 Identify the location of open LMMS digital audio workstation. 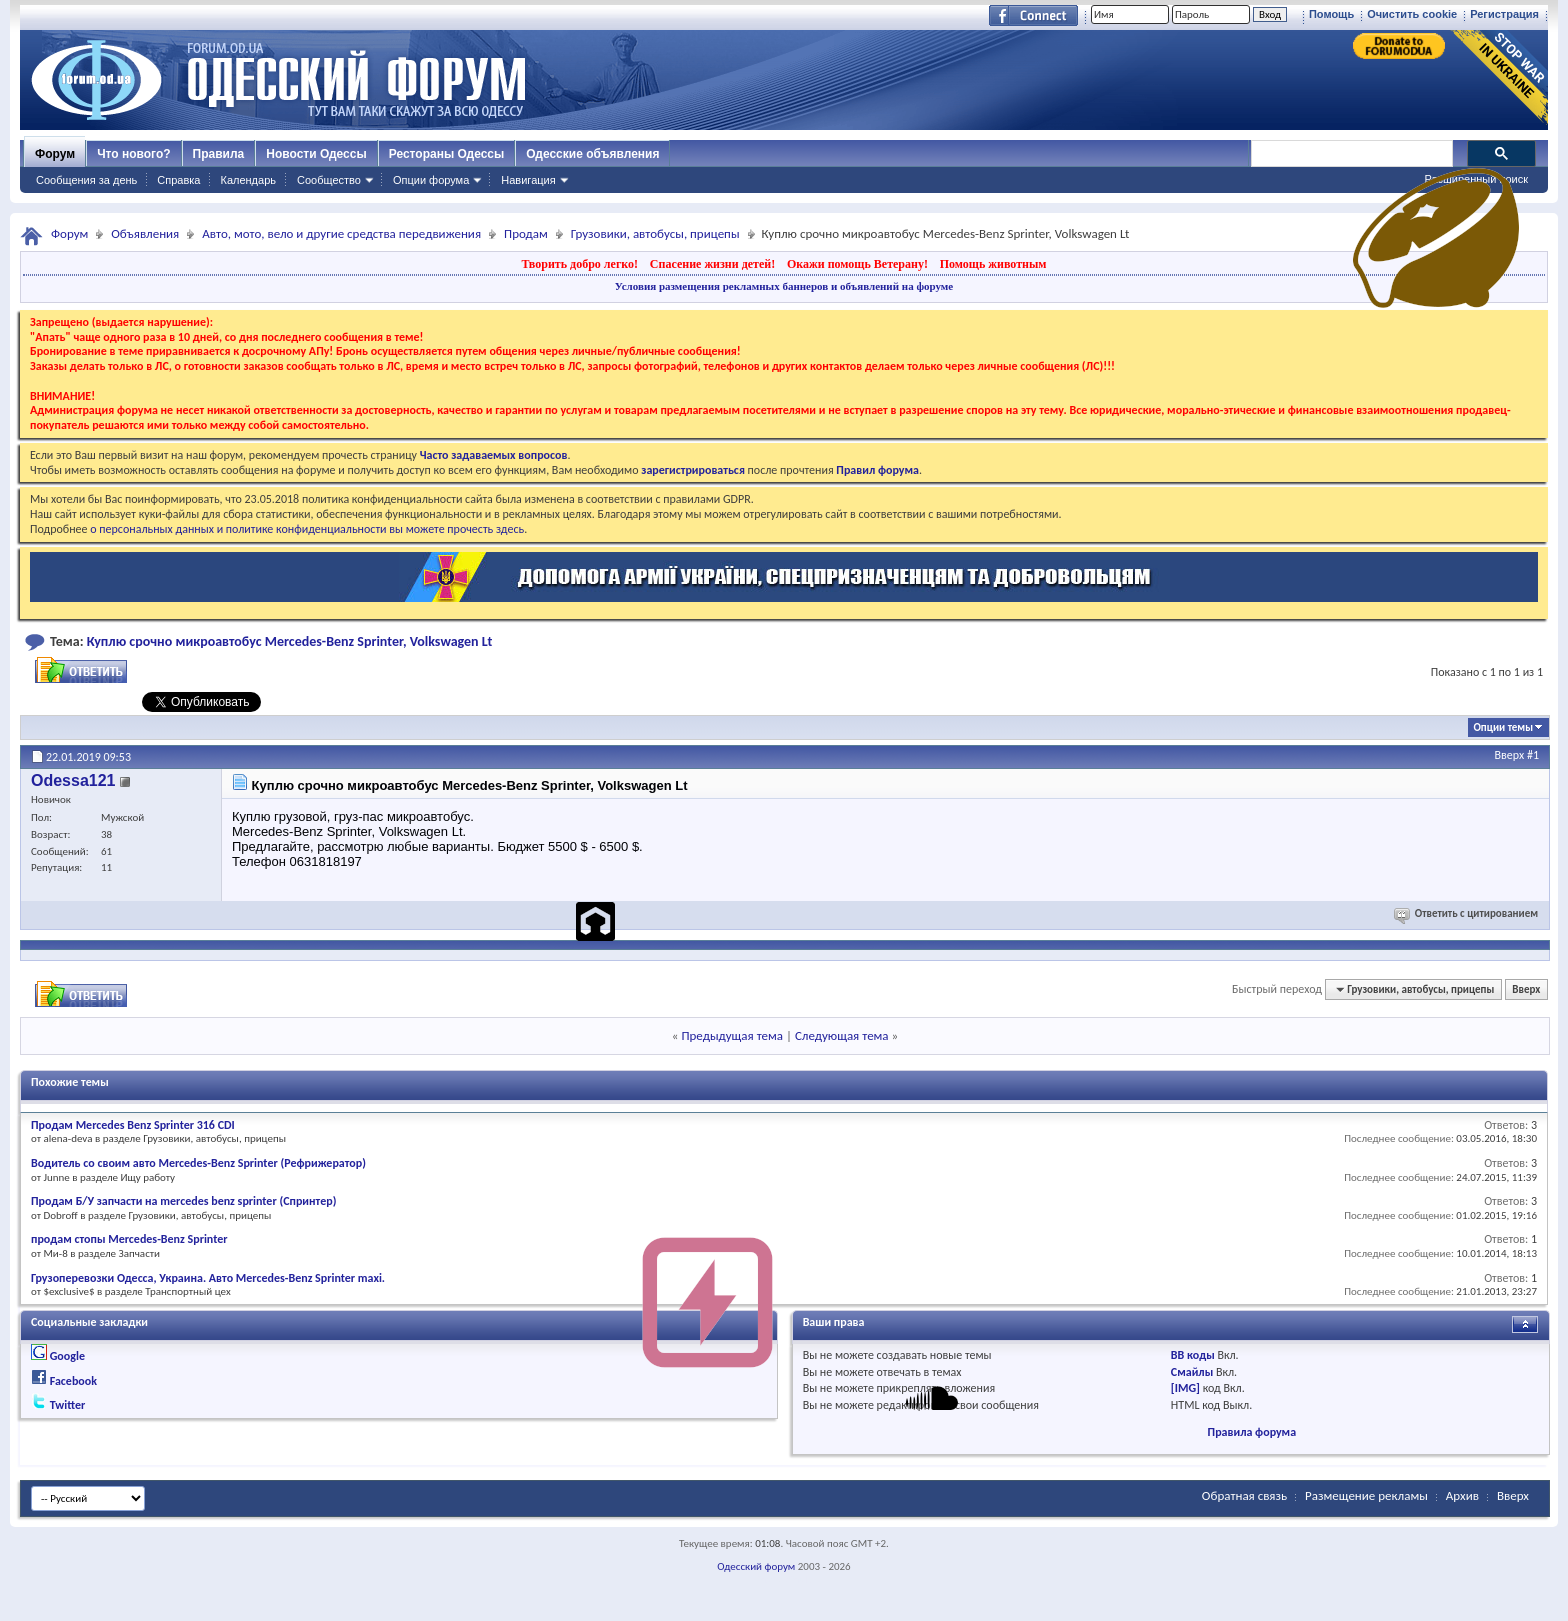
(595, 921).